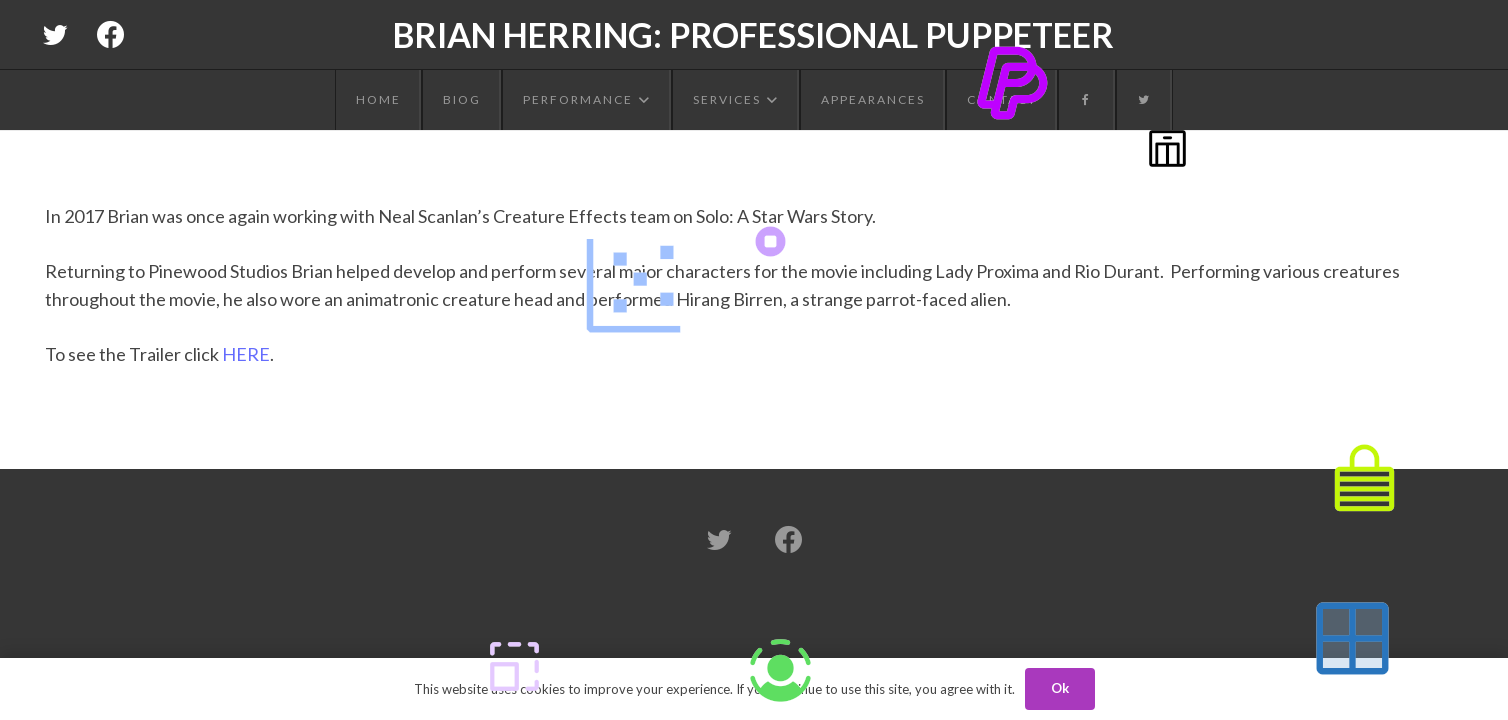 Image resolution: width=1508 pixels, height=720 pixels. Describe the element at coordinates (770, 241) in the screenshot. I see `stop media playback` at that location.